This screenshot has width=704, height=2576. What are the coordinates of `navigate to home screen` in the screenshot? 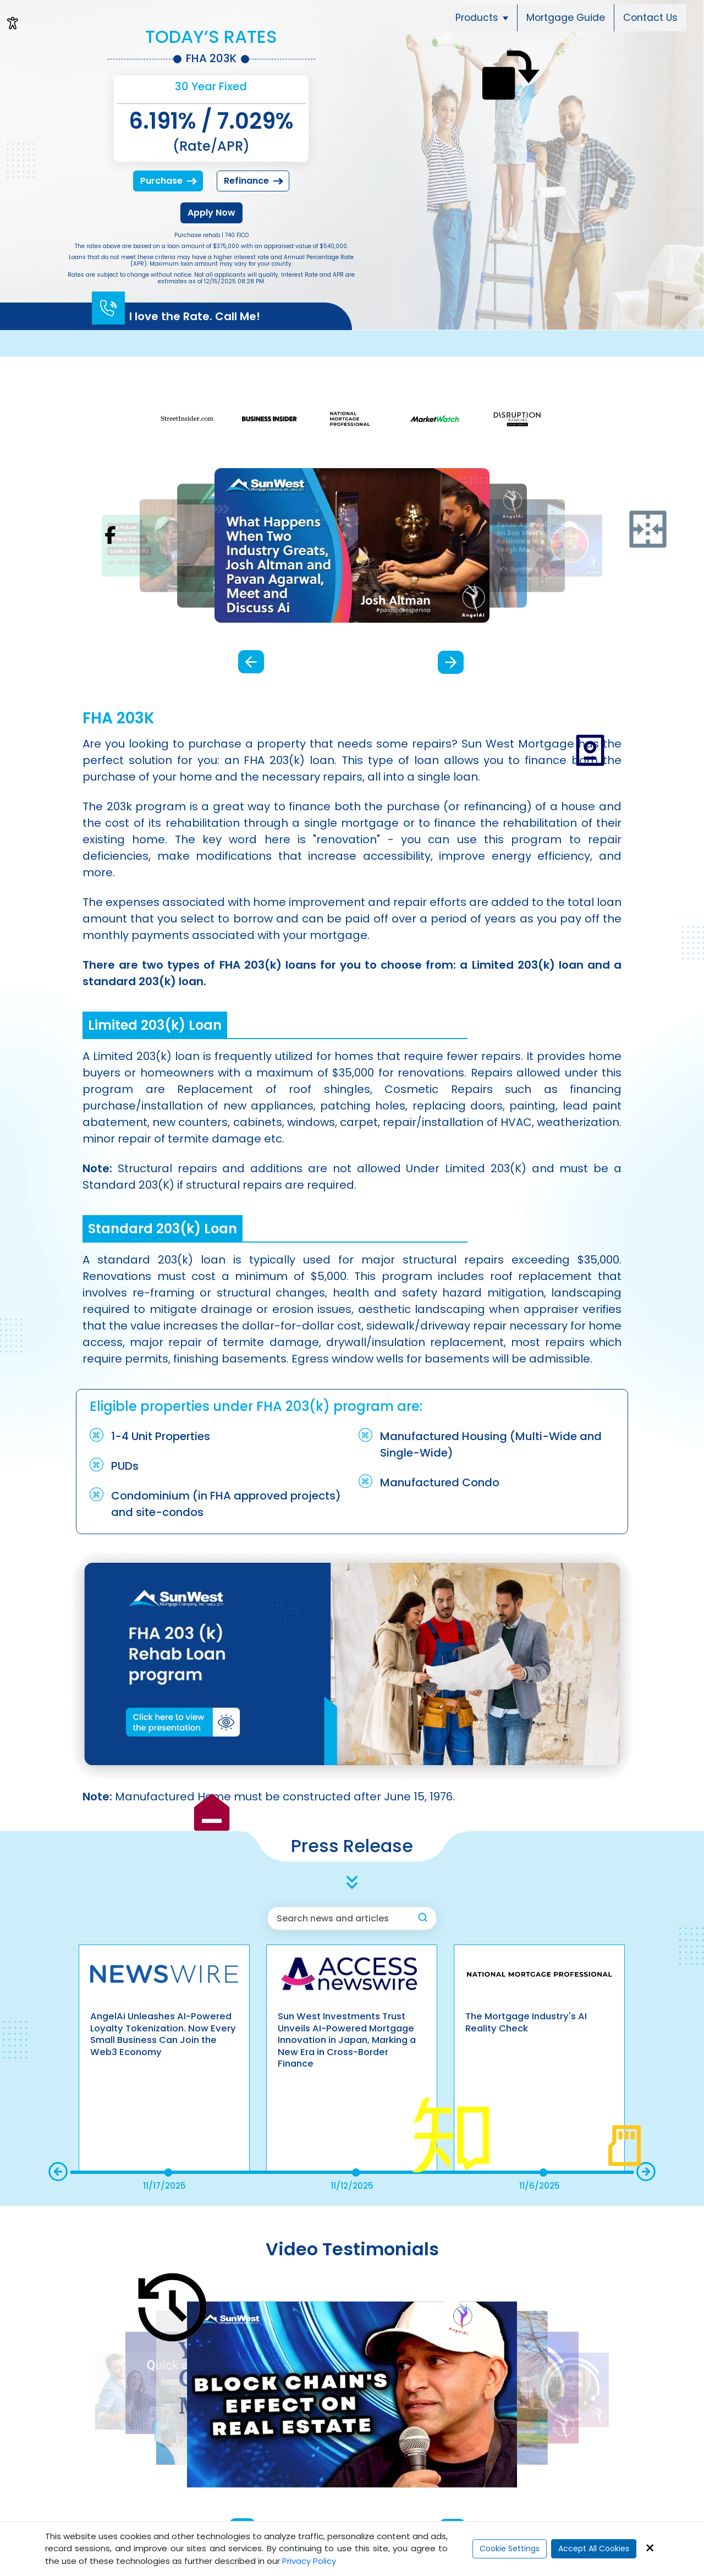 It's located at (212, 1813).